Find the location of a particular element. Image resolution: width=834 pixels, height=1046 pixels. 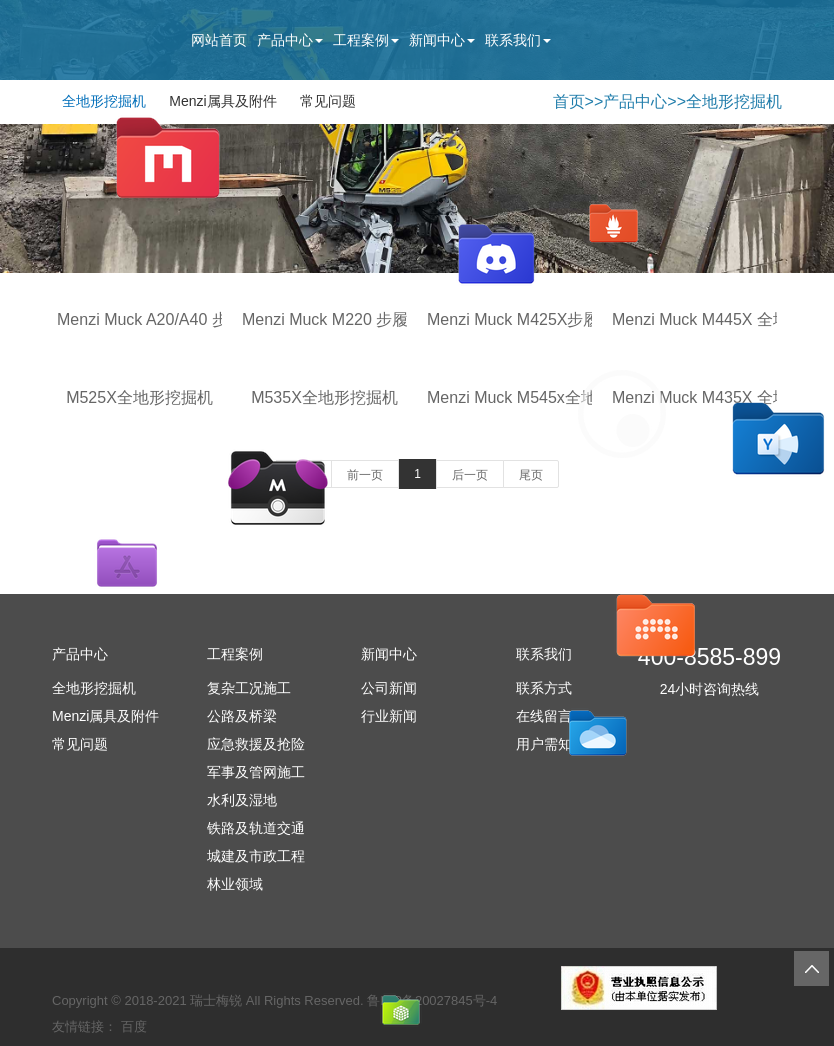

folder for discord-related files is located at coordinates (496, 256).